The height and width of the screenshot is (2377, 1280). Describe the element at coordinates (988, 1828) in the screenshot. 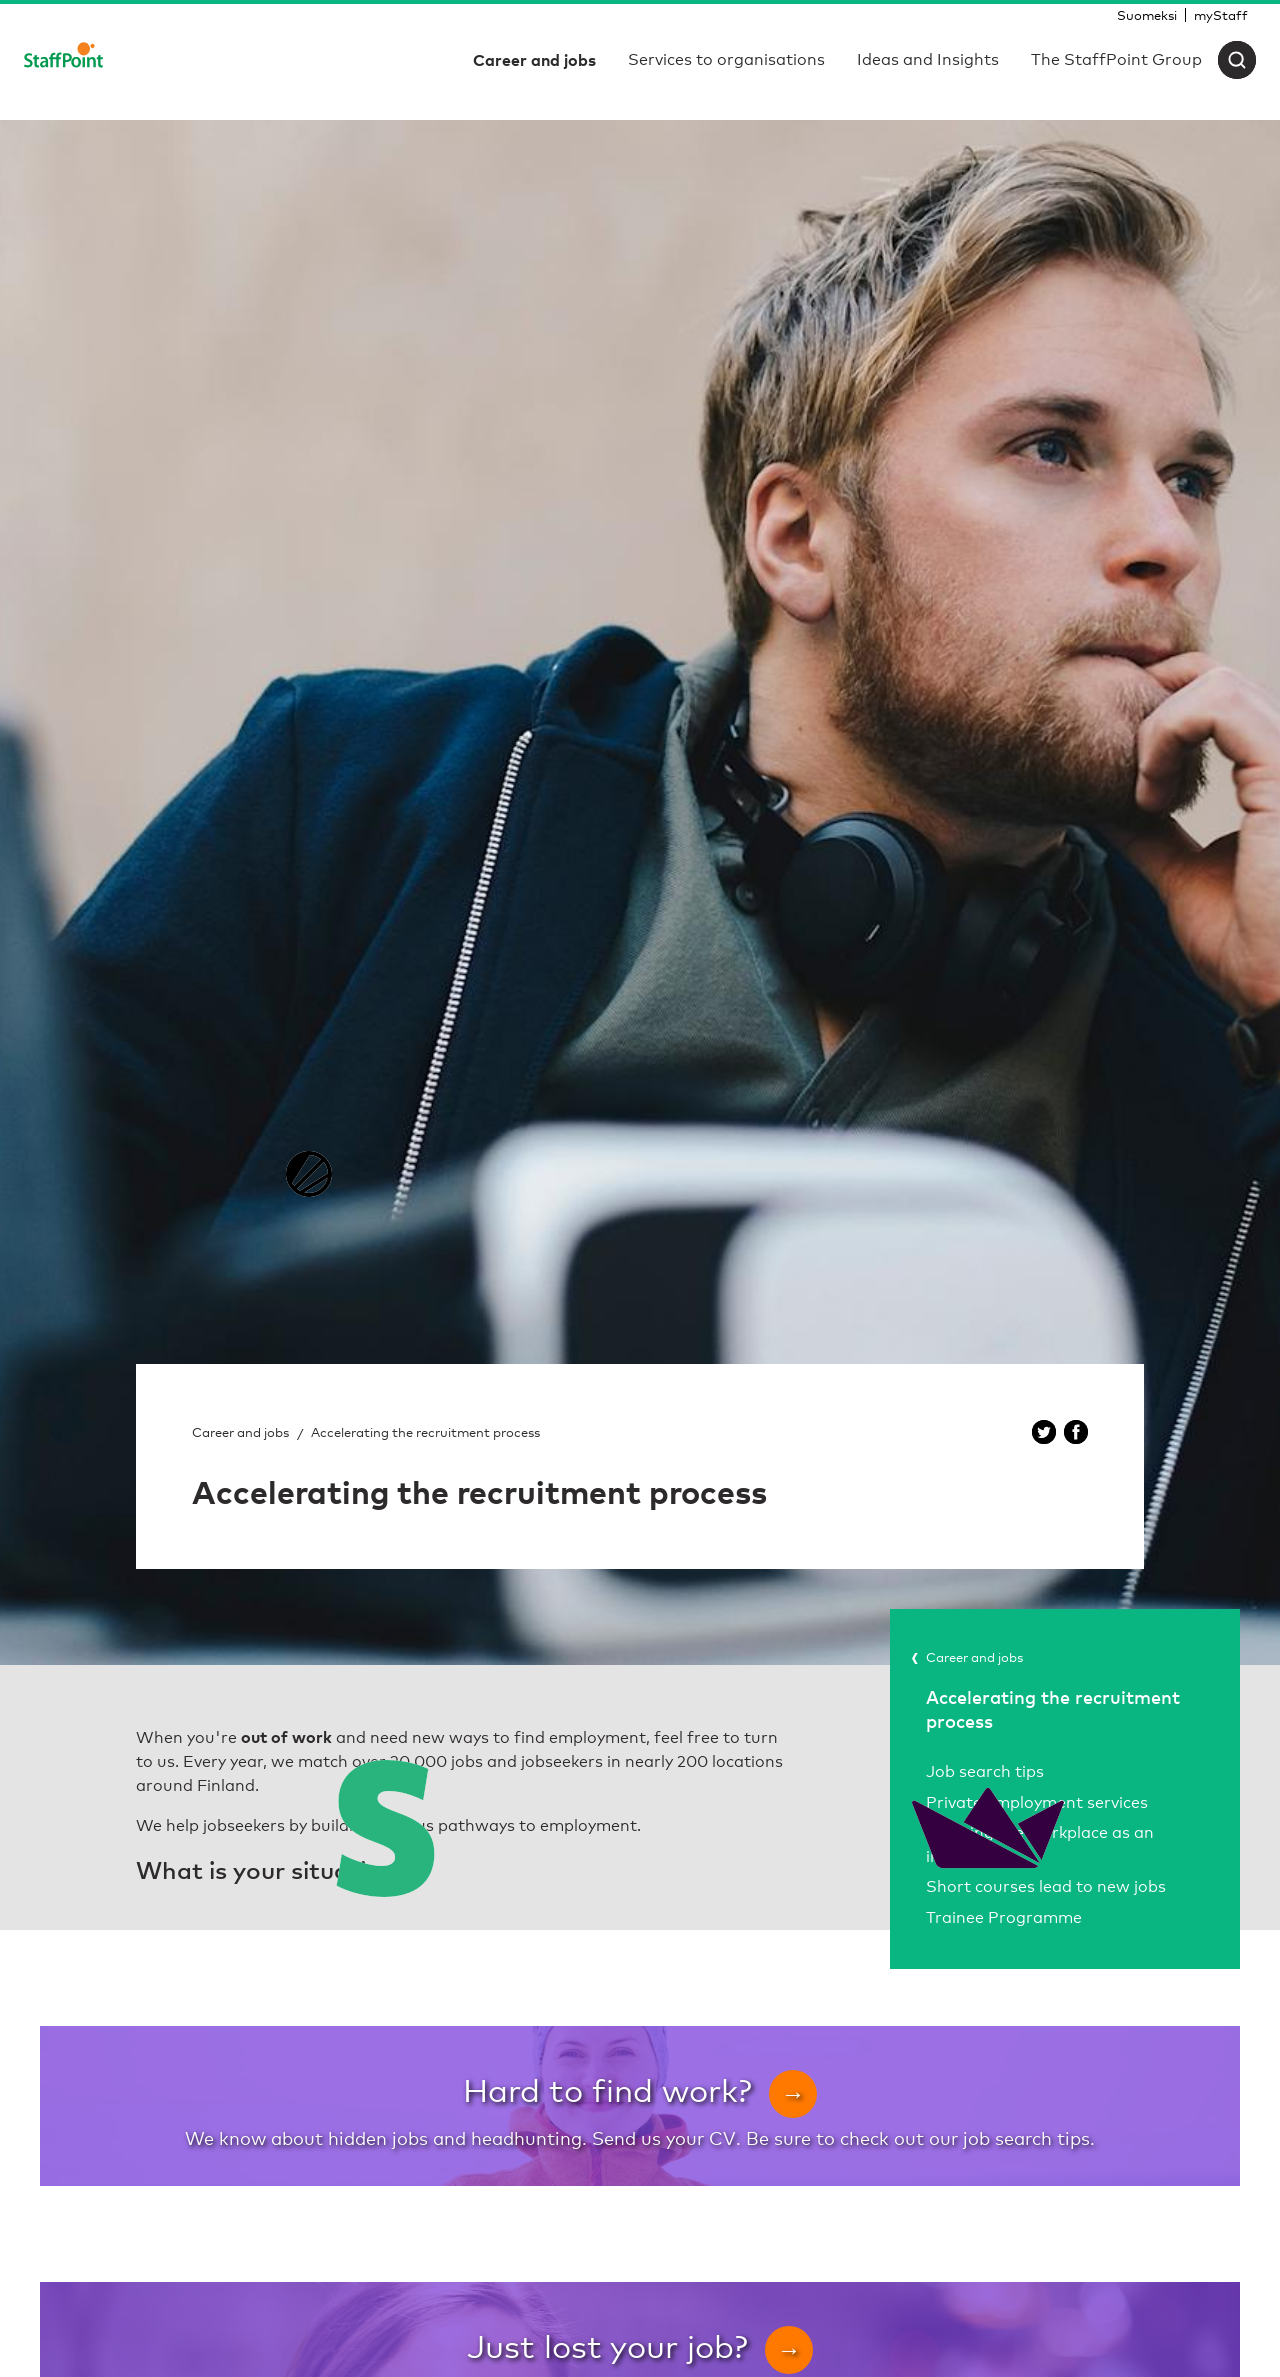

I see `open streamlit application` at that location.